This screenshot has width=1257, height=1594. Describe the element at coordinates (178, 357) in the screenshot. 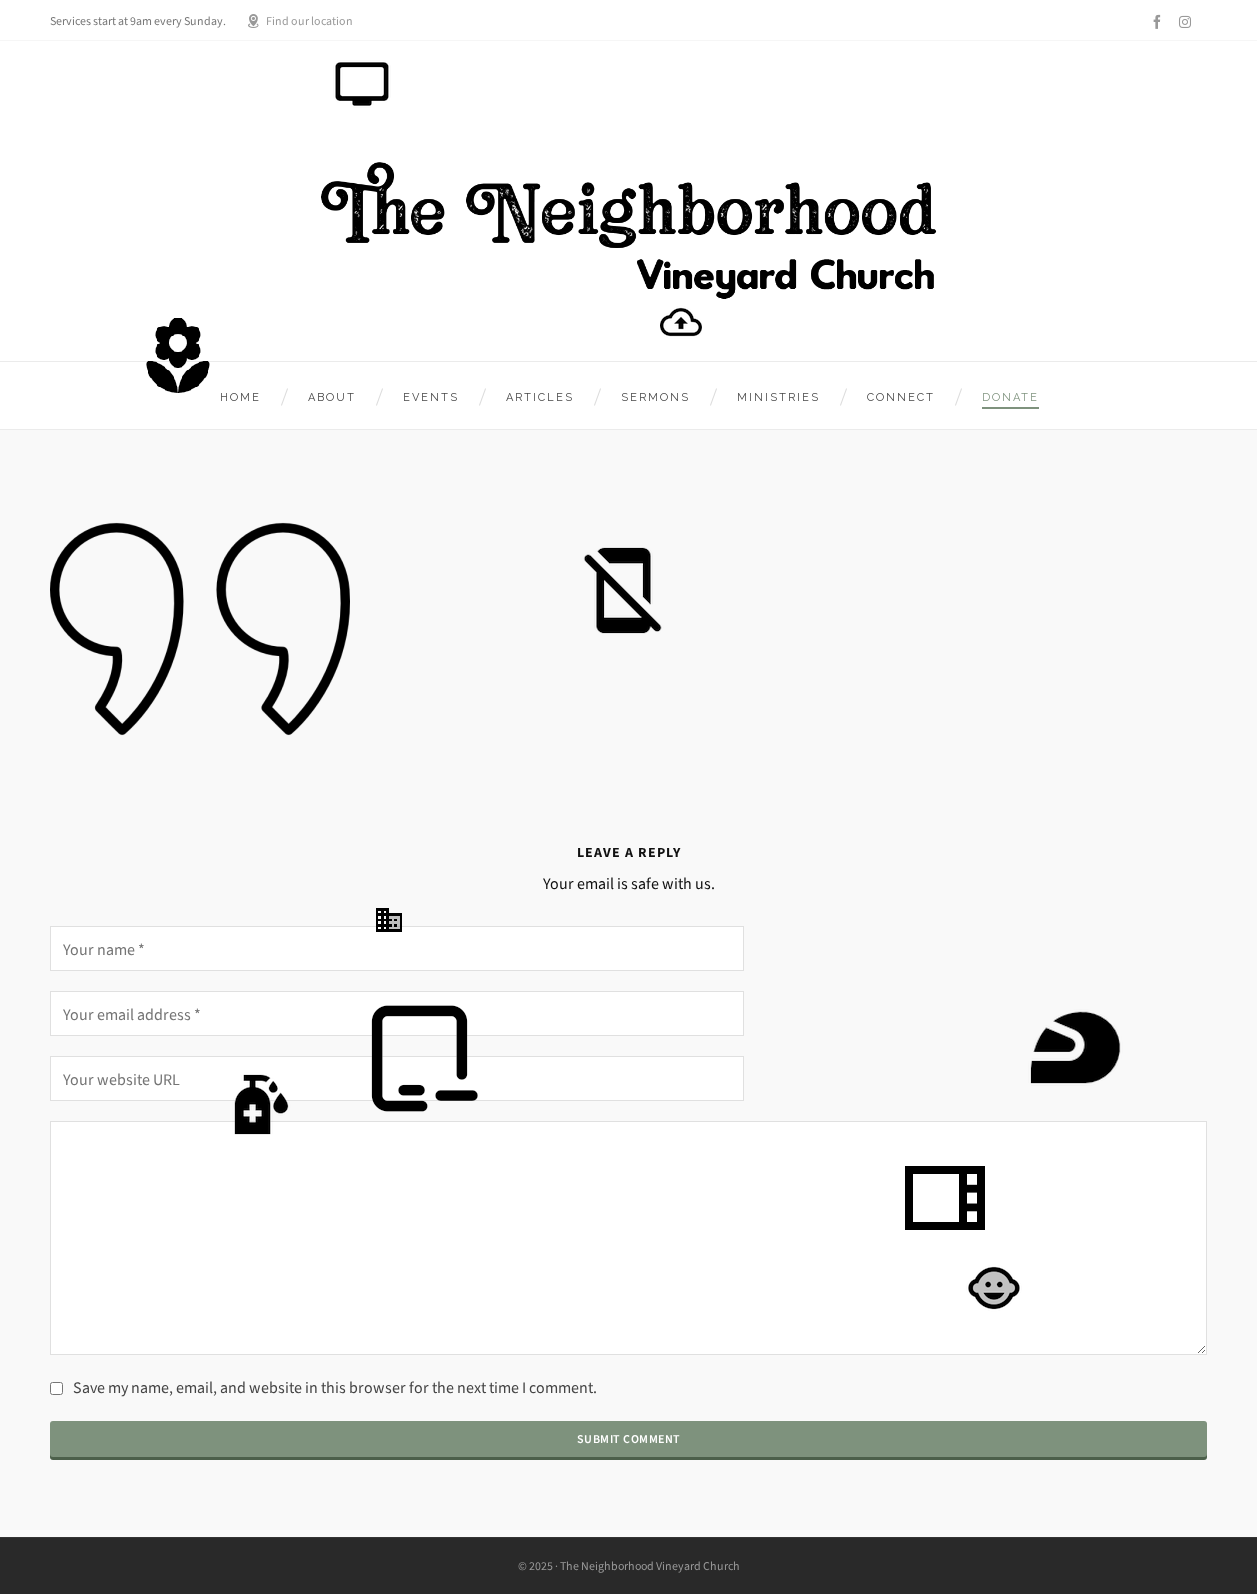

I see `find nearby florists or flower shops` at that location.